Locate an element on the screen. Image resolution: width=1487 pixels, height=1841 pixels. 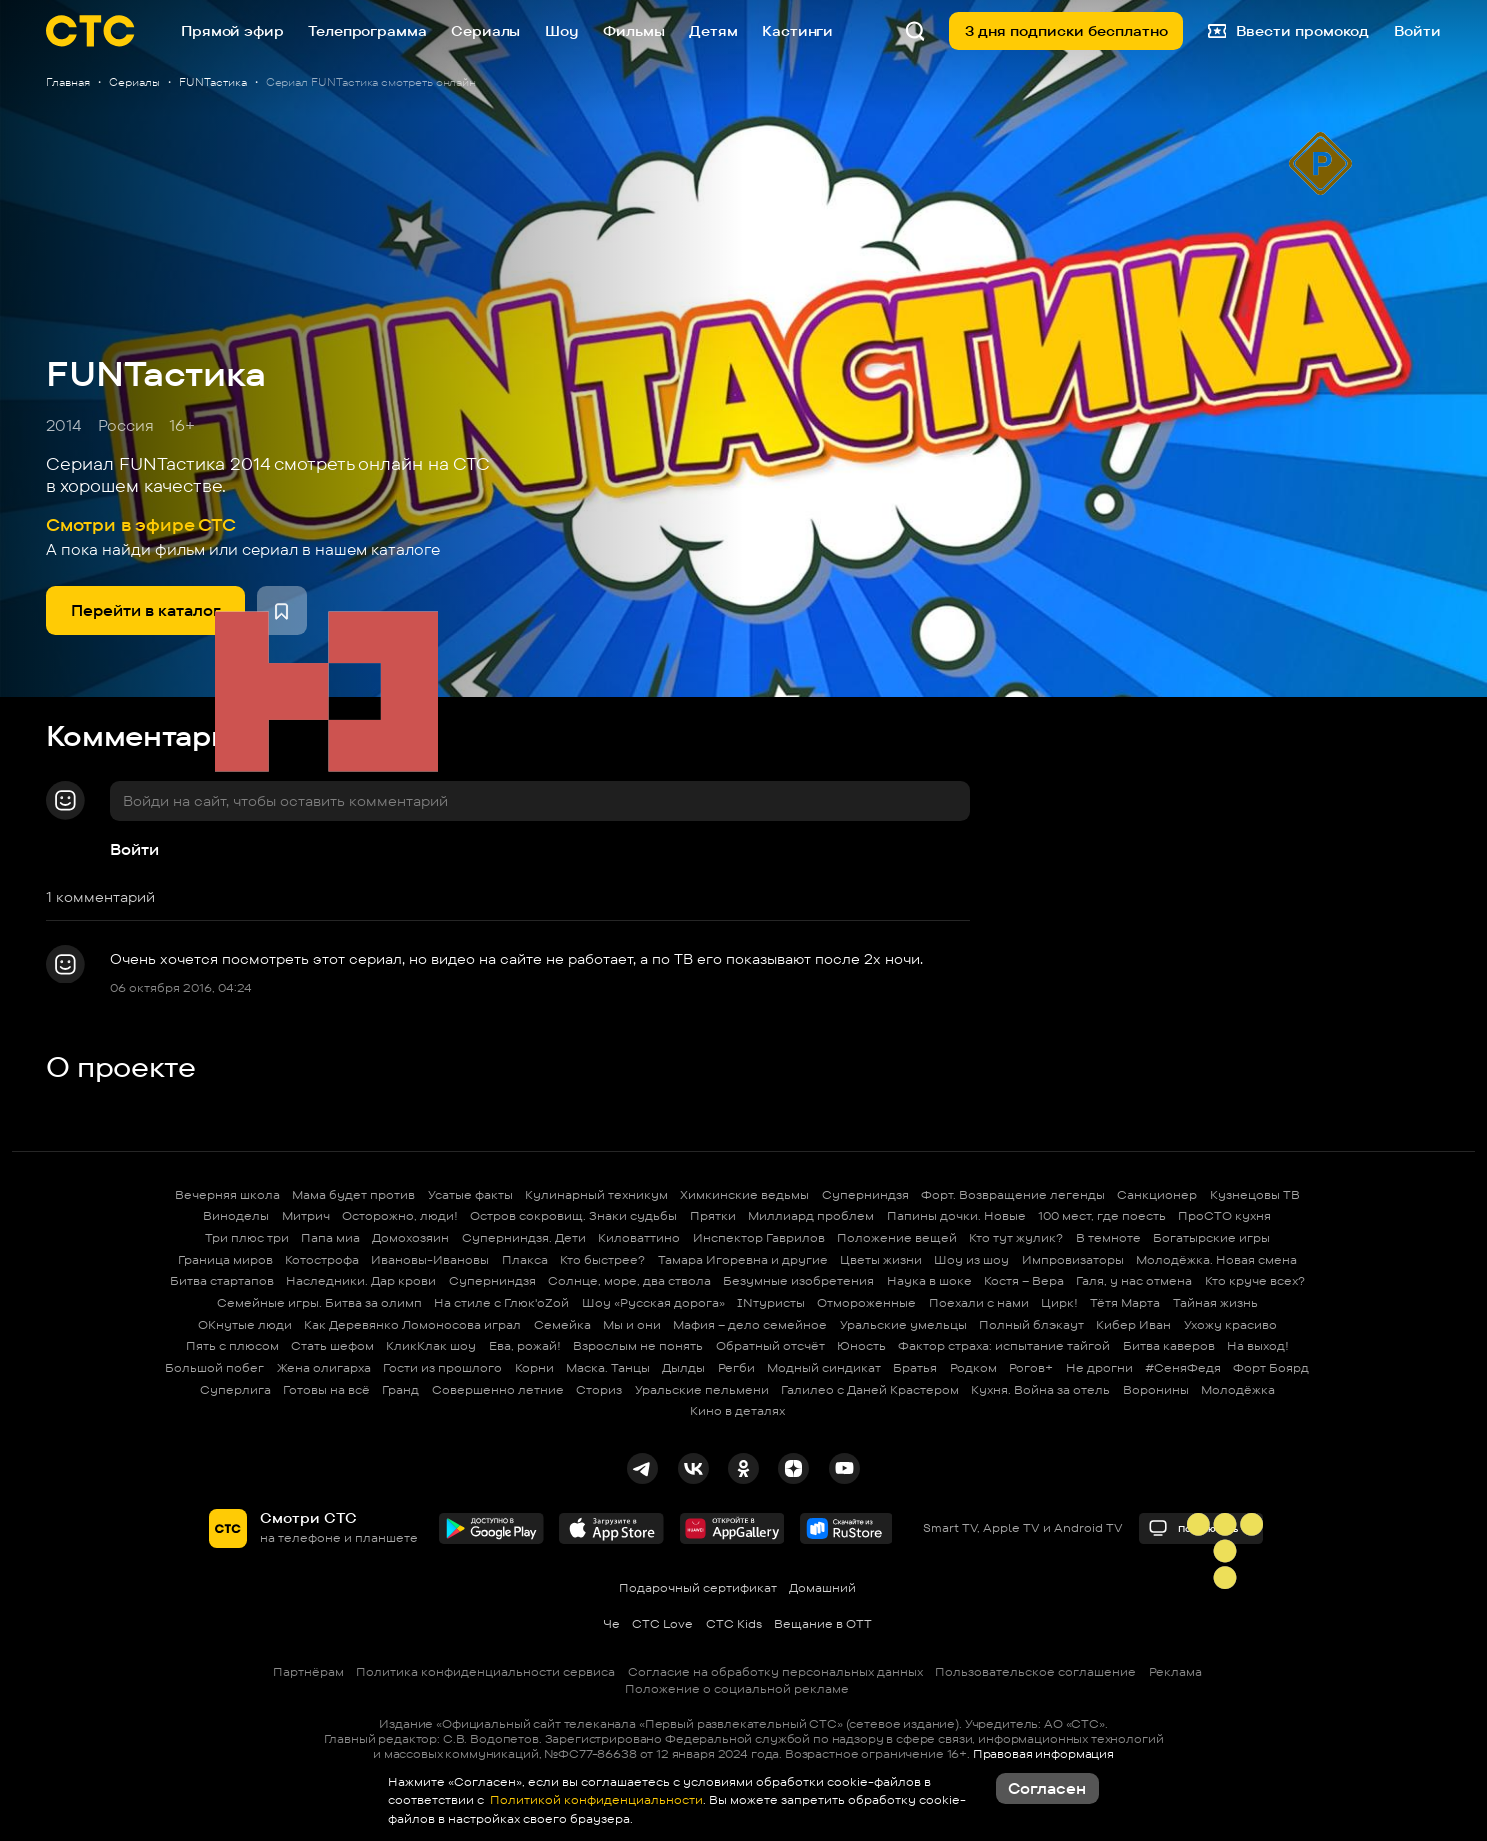
telefonica brand logo is located at coordinates (1225, 1551).